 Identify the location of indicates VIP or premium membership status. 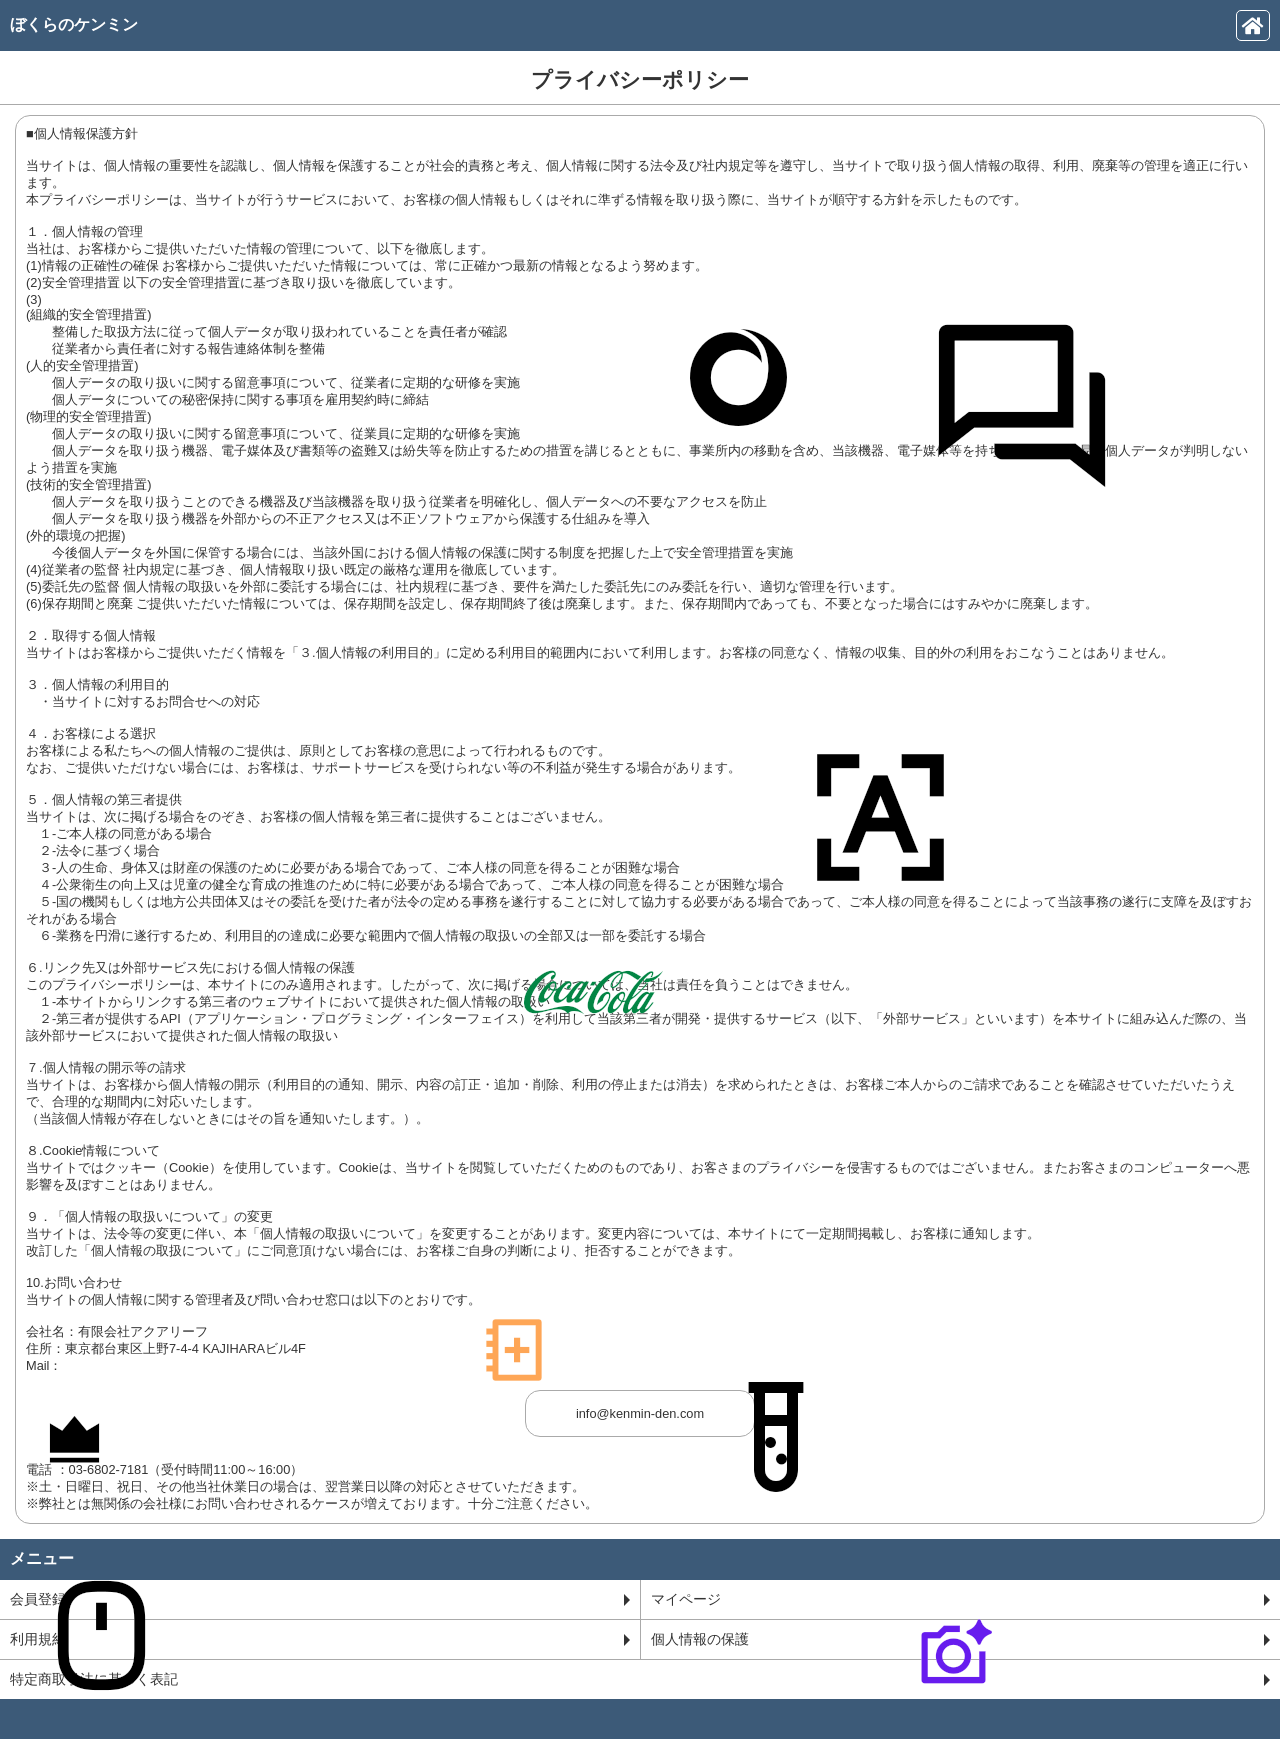
(74, 1440).